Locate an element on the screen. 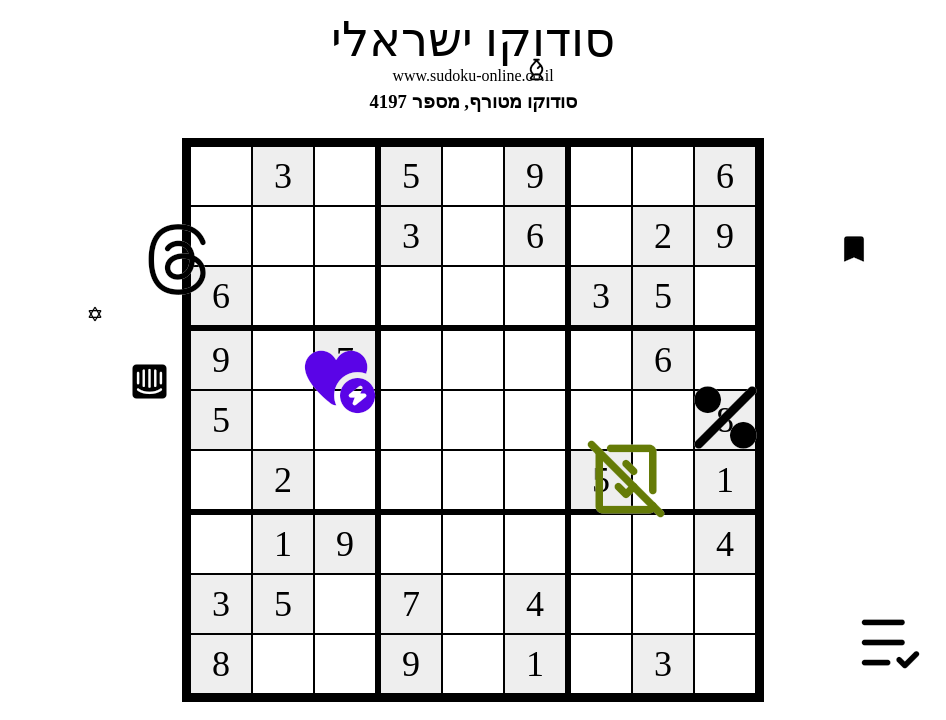  elevator unavailable or out of service is located at coordinates (626, 479).